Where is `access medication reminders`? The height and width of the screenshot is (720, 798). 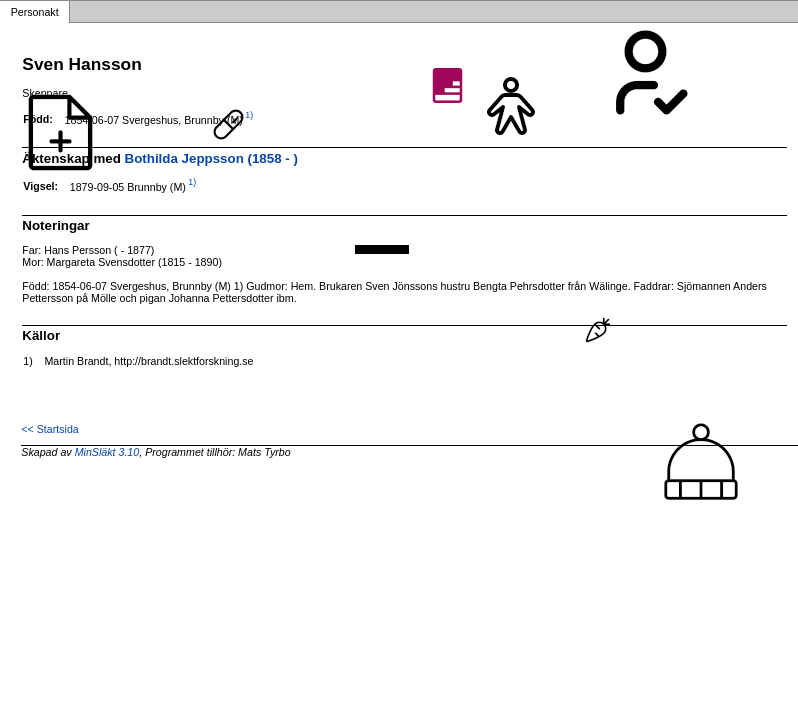
access medication reminders is located at coordinates (228, 124).